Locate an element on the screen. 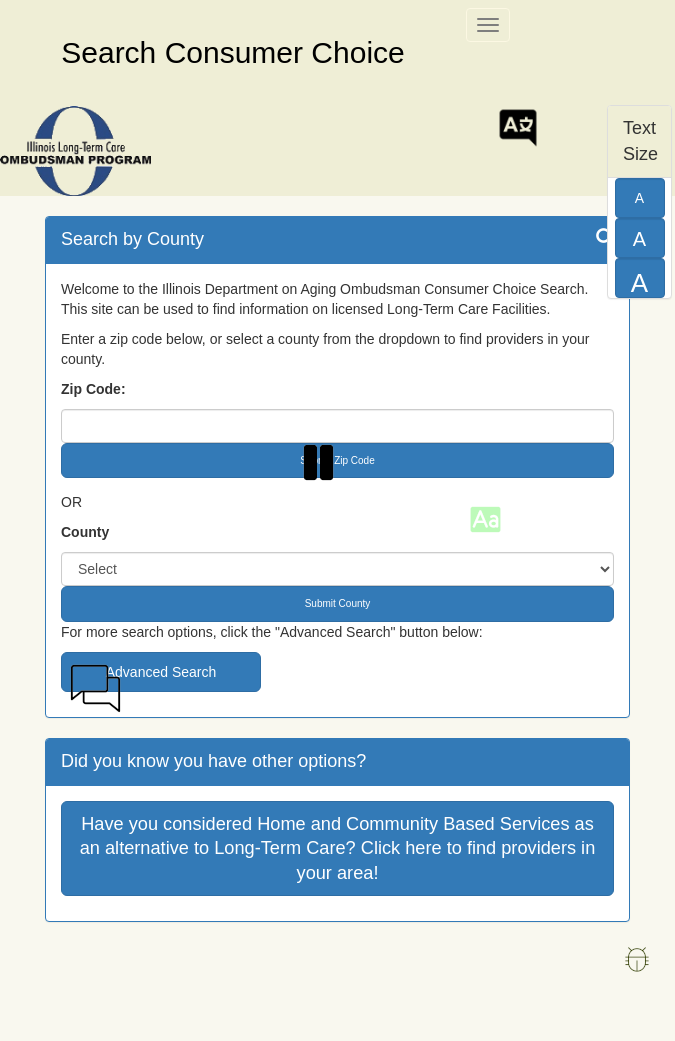 The width and height of the screenshot is (675, 1041). open your conversations is located at coordinates (95, 687).